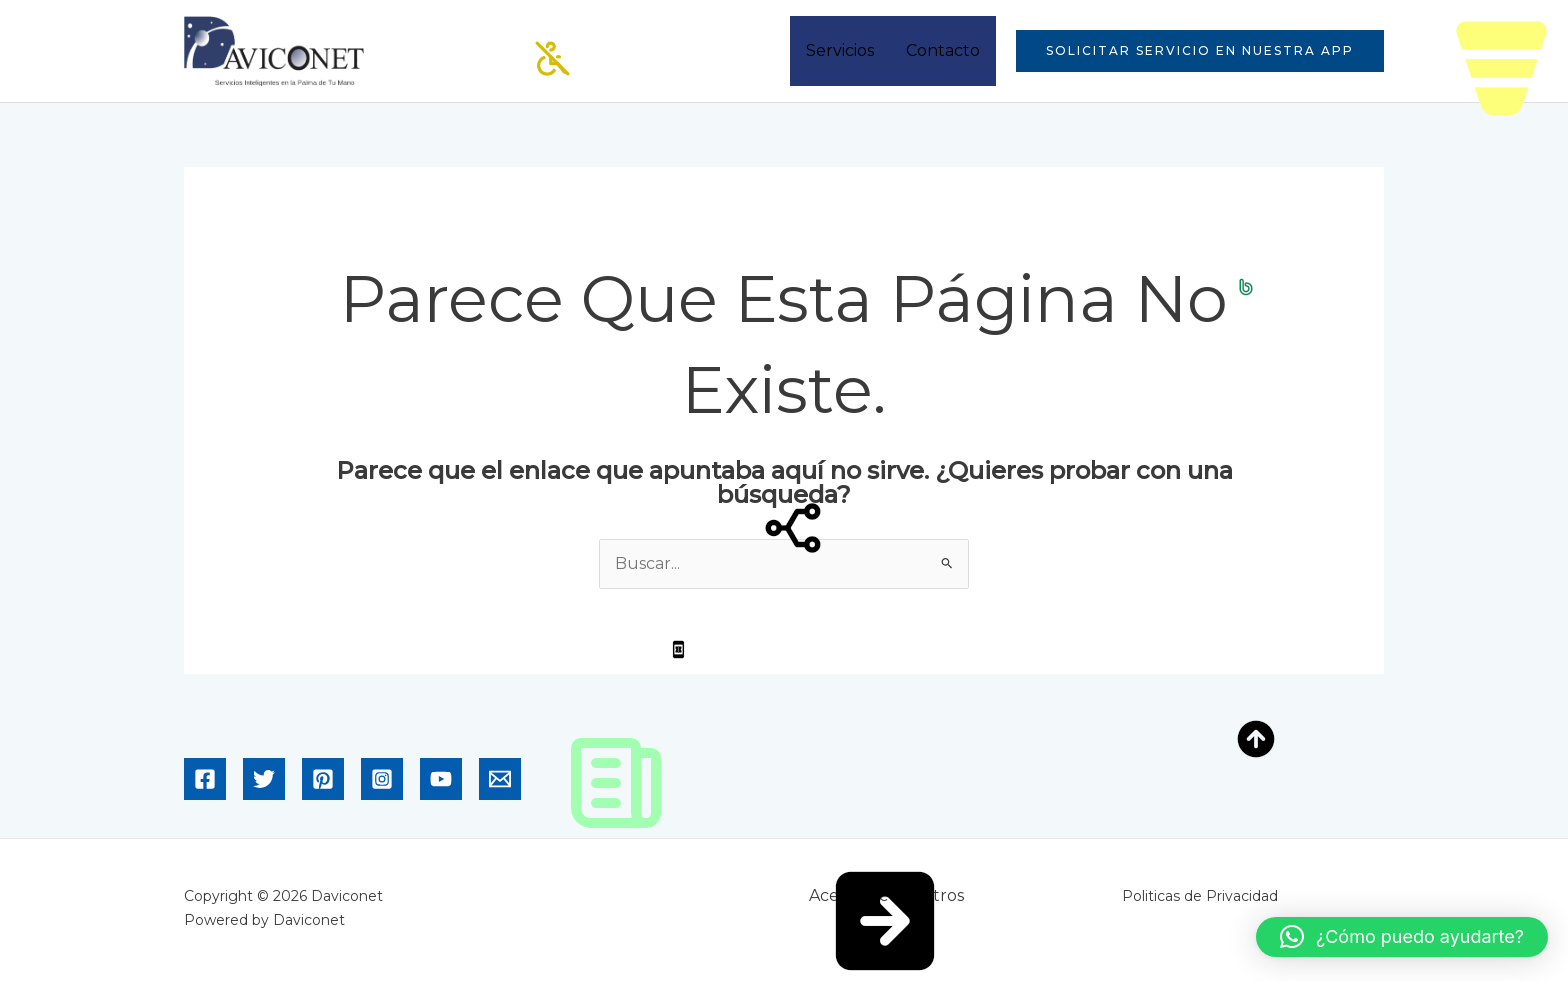  What do you see at coordinates (678, 649) in the screenshot?
I see `book or reserve tickets online` at bounding box center [678, 649].